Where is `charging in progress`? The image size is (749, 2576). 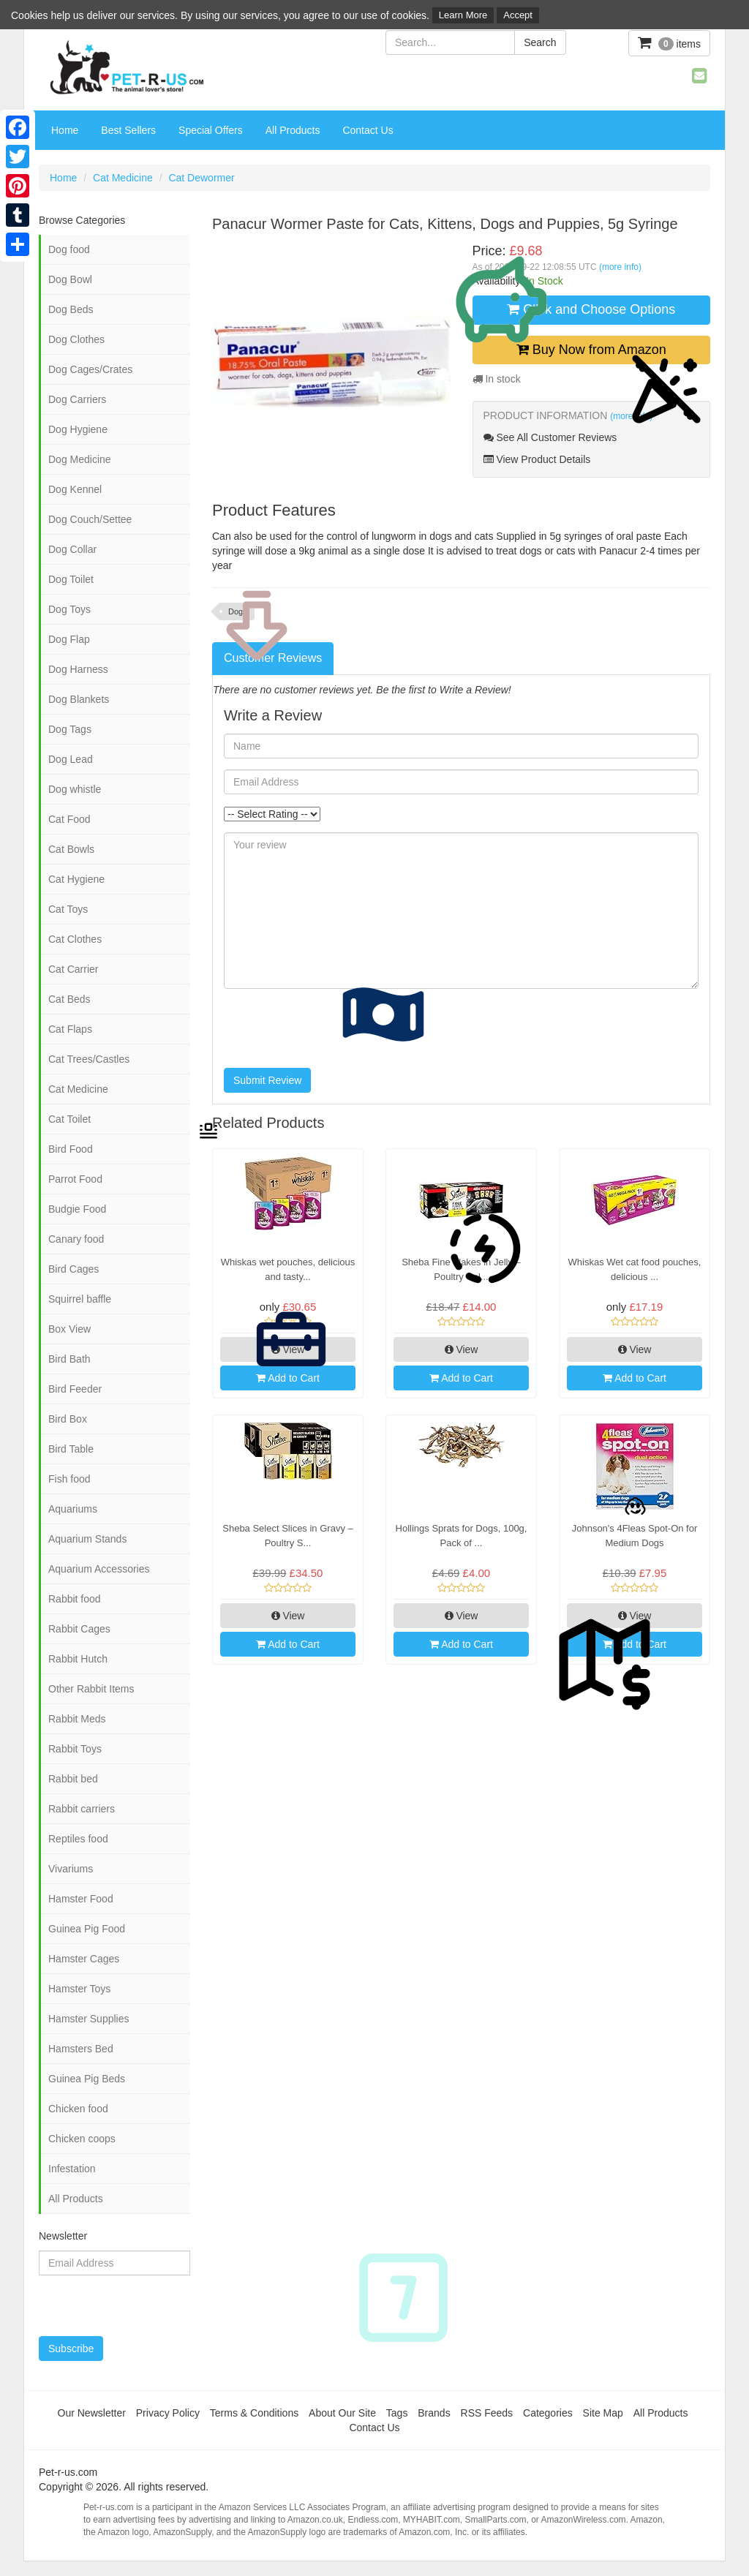 charging in progress is located at coordinates (485, 1249).